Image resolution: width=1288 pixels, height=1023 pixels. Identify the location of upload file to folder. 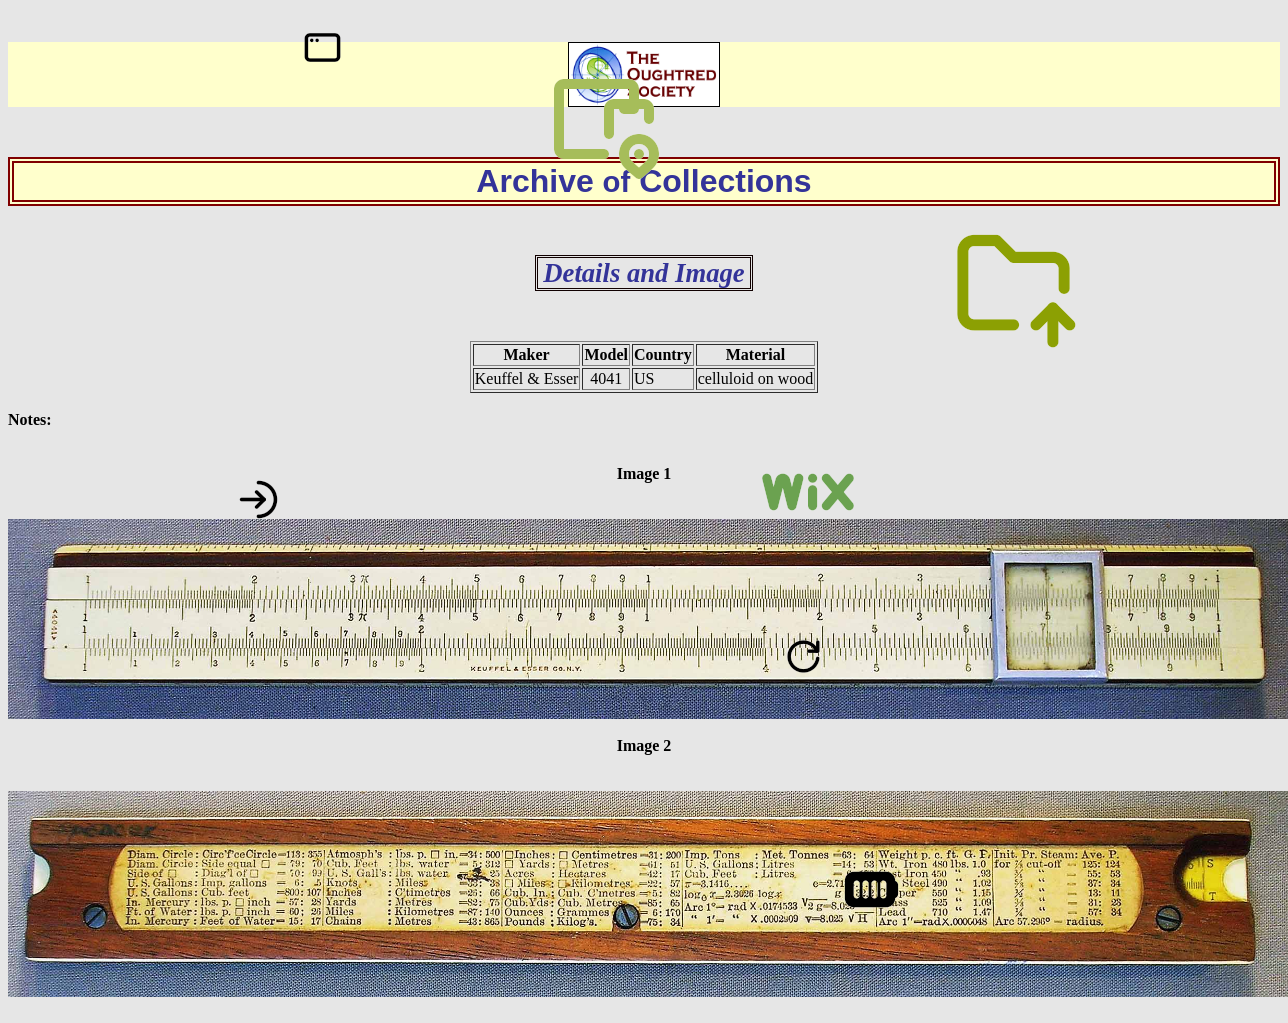
(1013, 285).